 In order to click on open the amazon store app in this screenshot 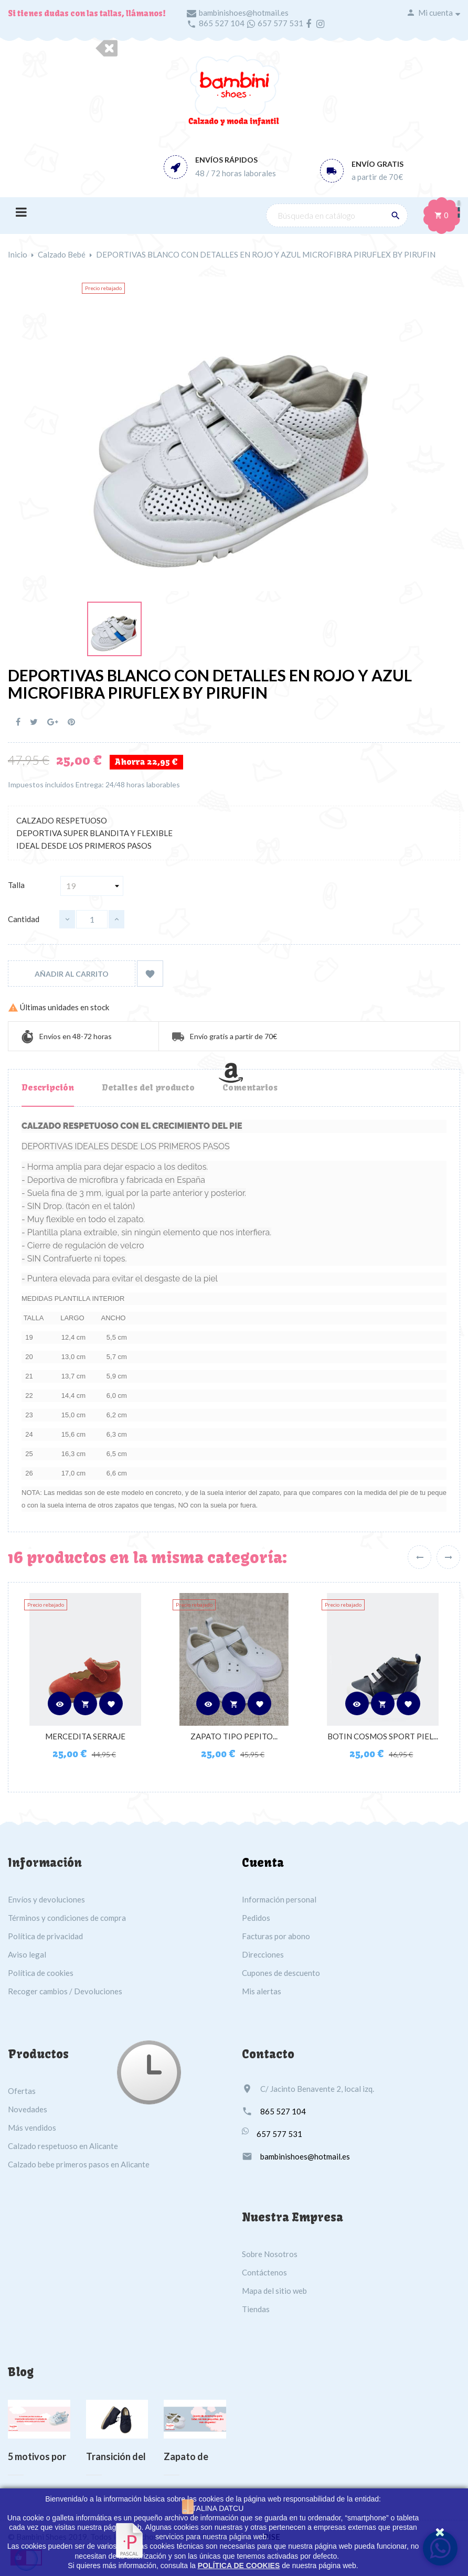, I will do `click(231, 1073)`.